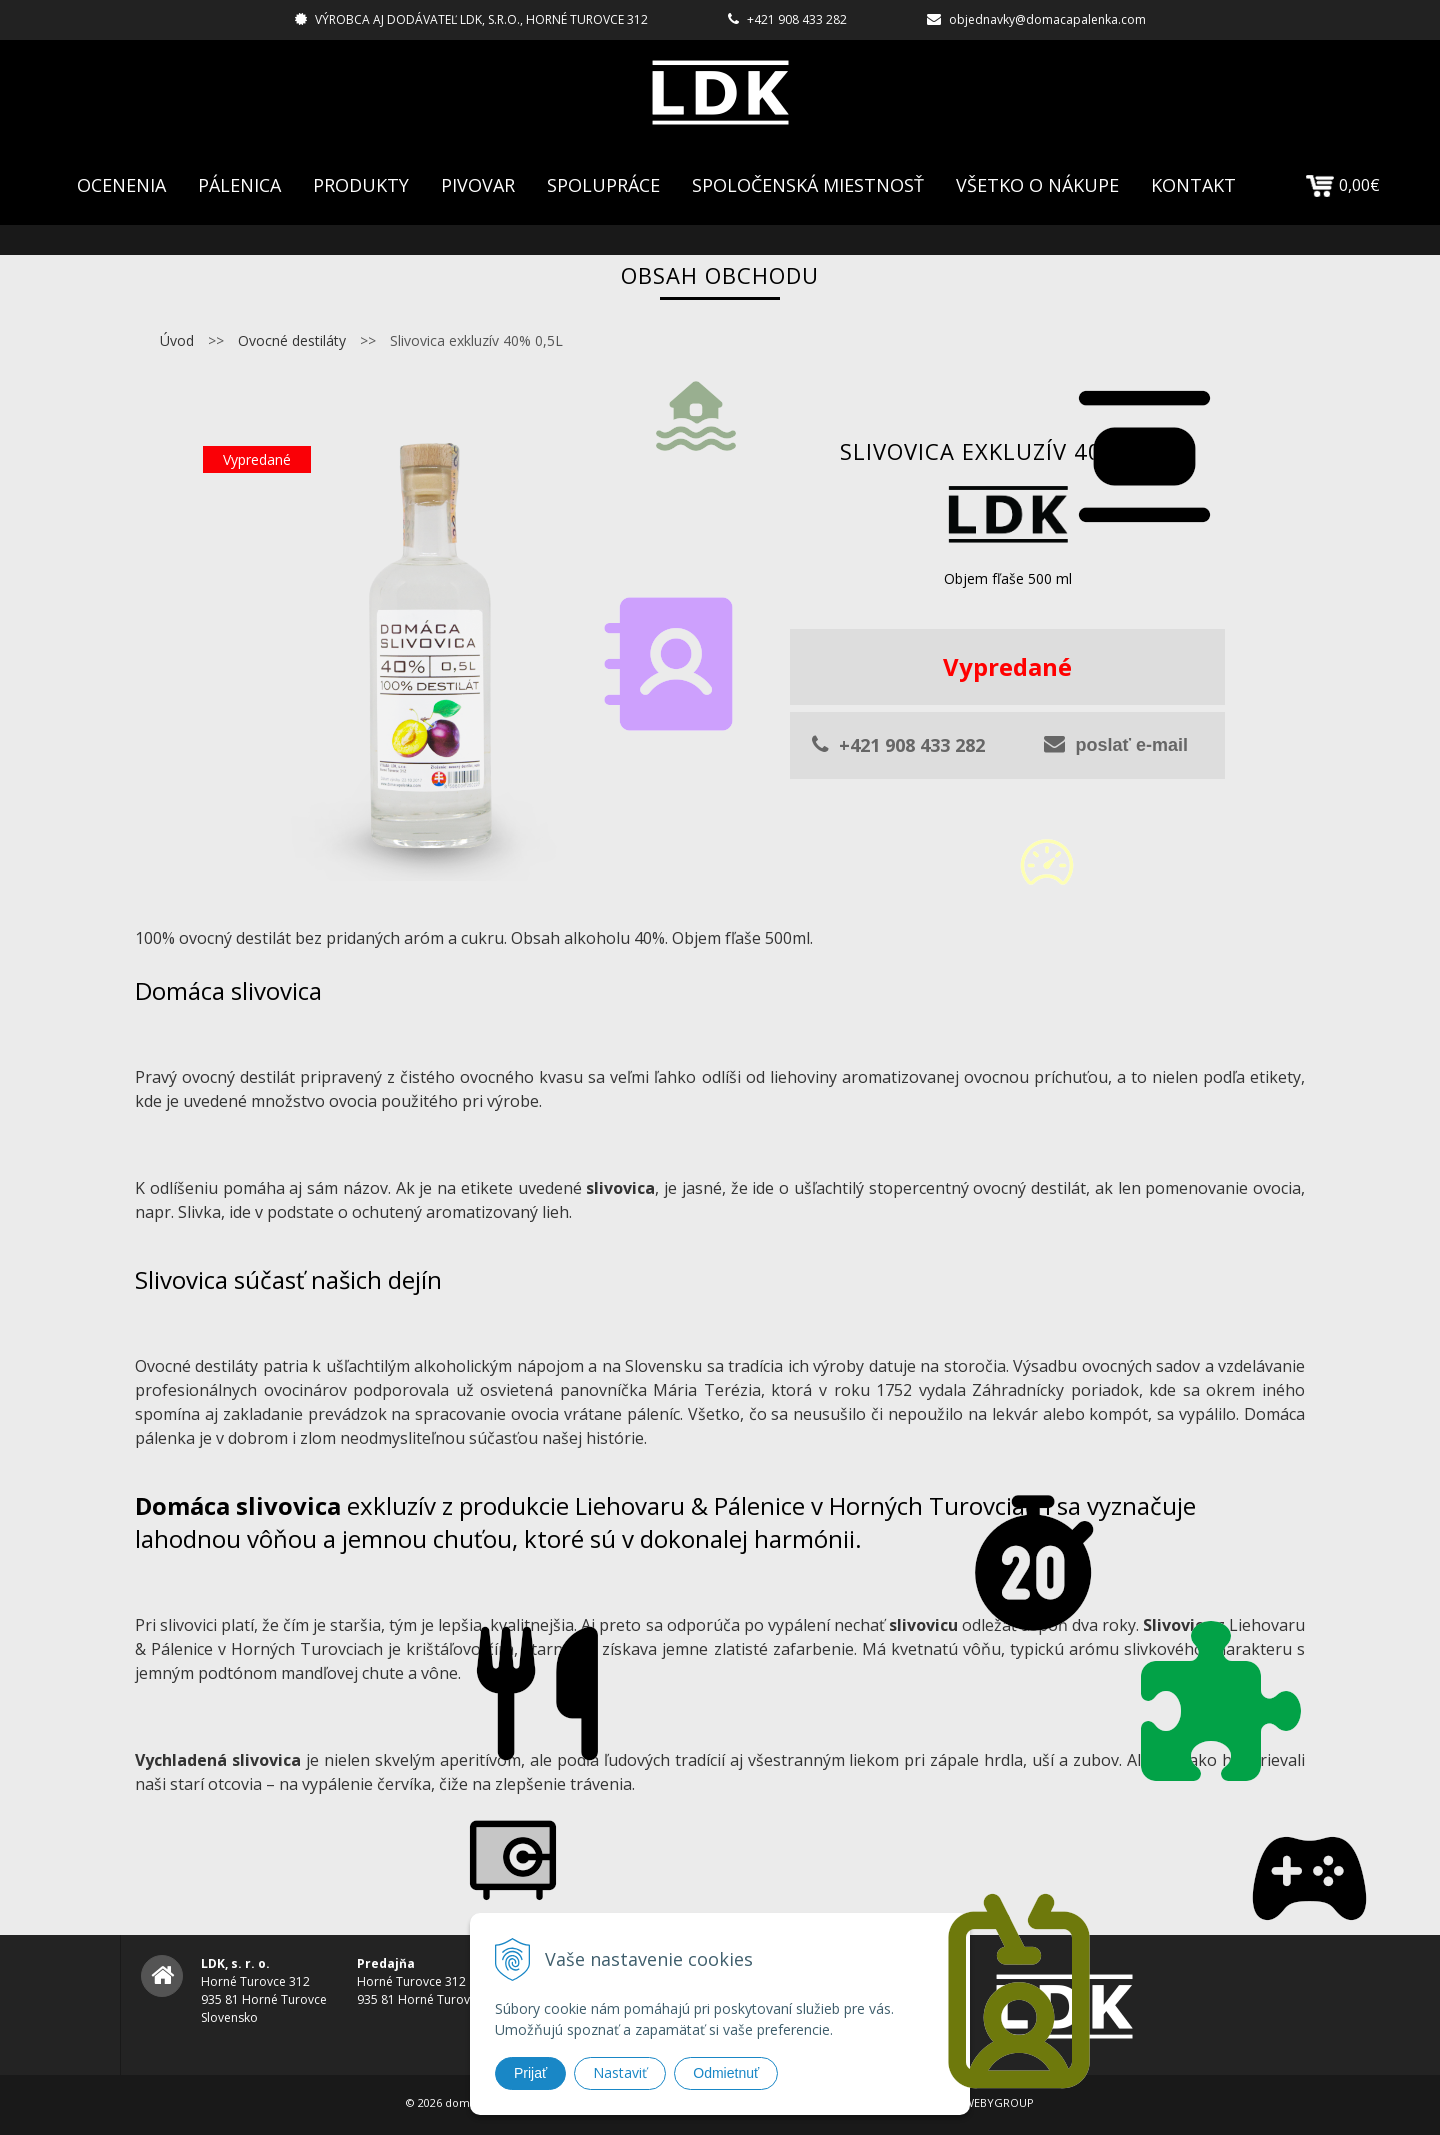 This screenshot has width=1440, height=2135. What do you see at coordinates (671, 664) in the screenshot?
I see `open your contacts list` at bounding box center [671, 664].